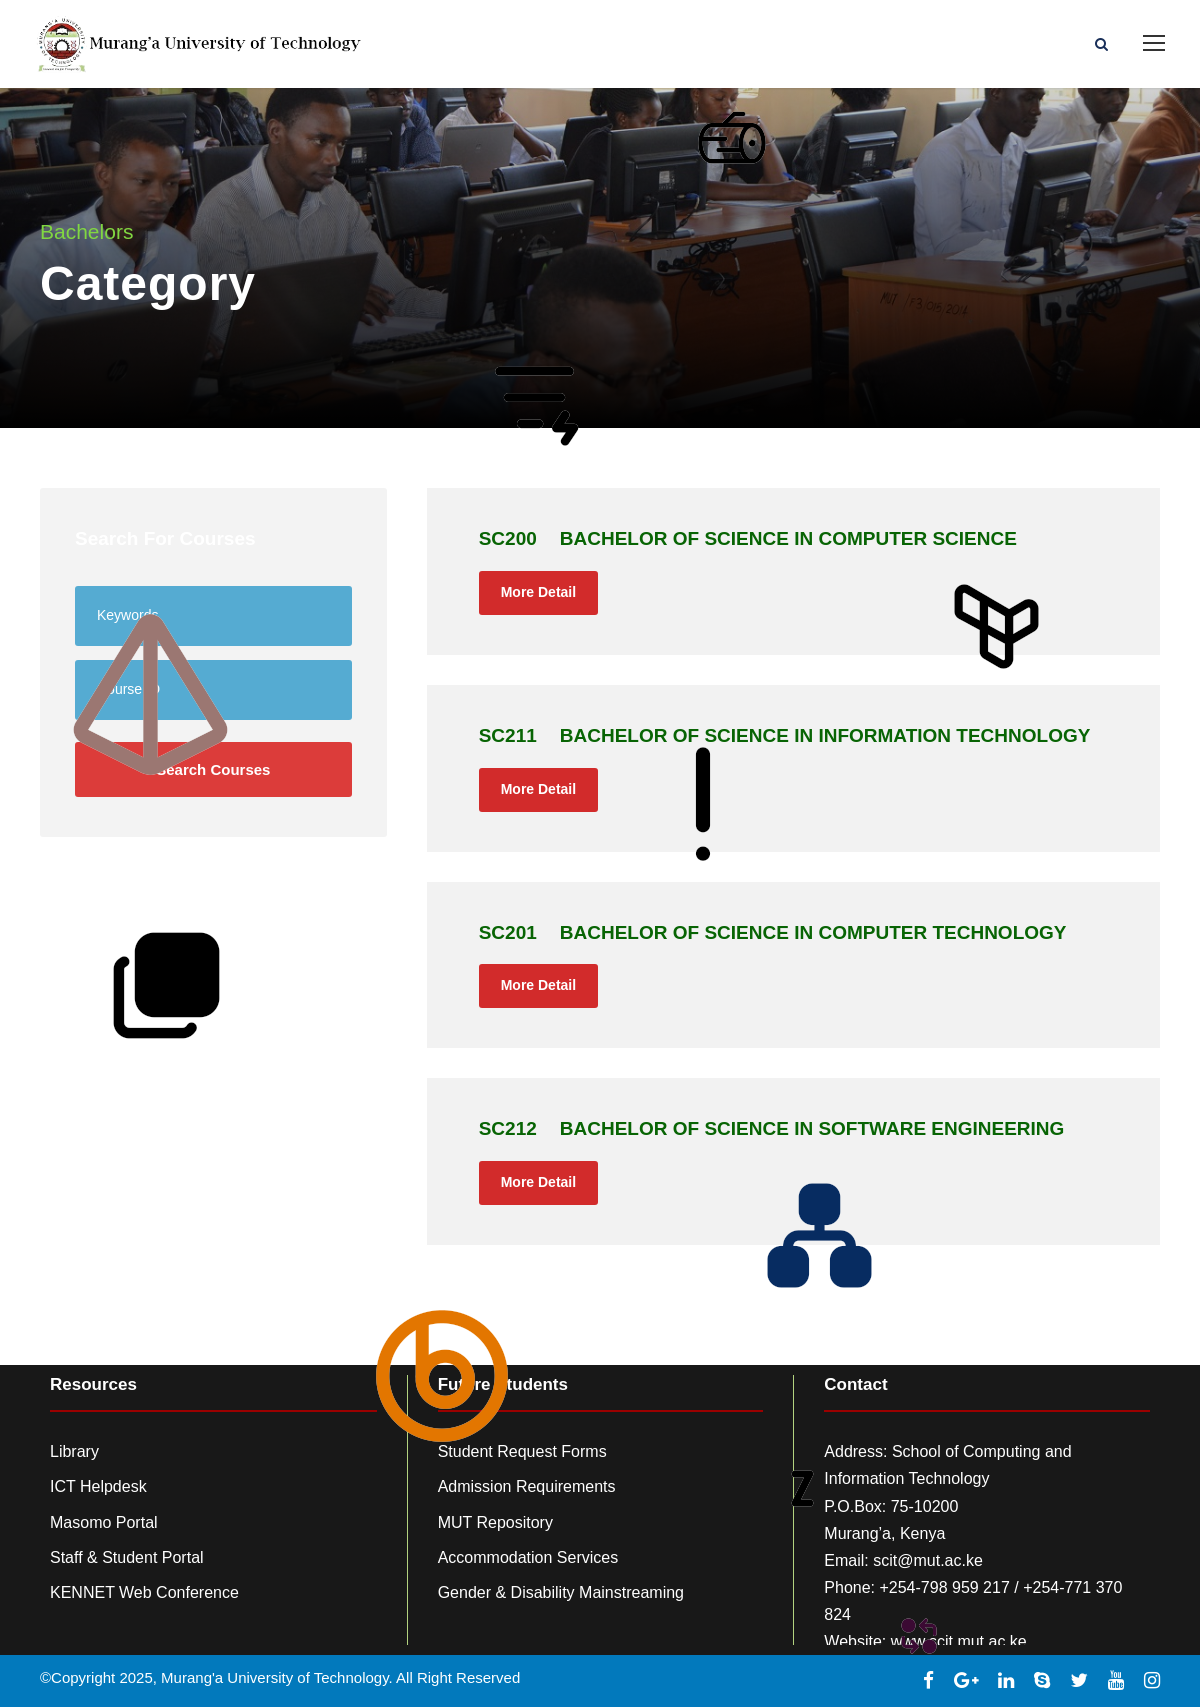 Image resolution: width=1200 pixels, height=1707 pixels. I want to click on view activity log or history, so click(732, 141).